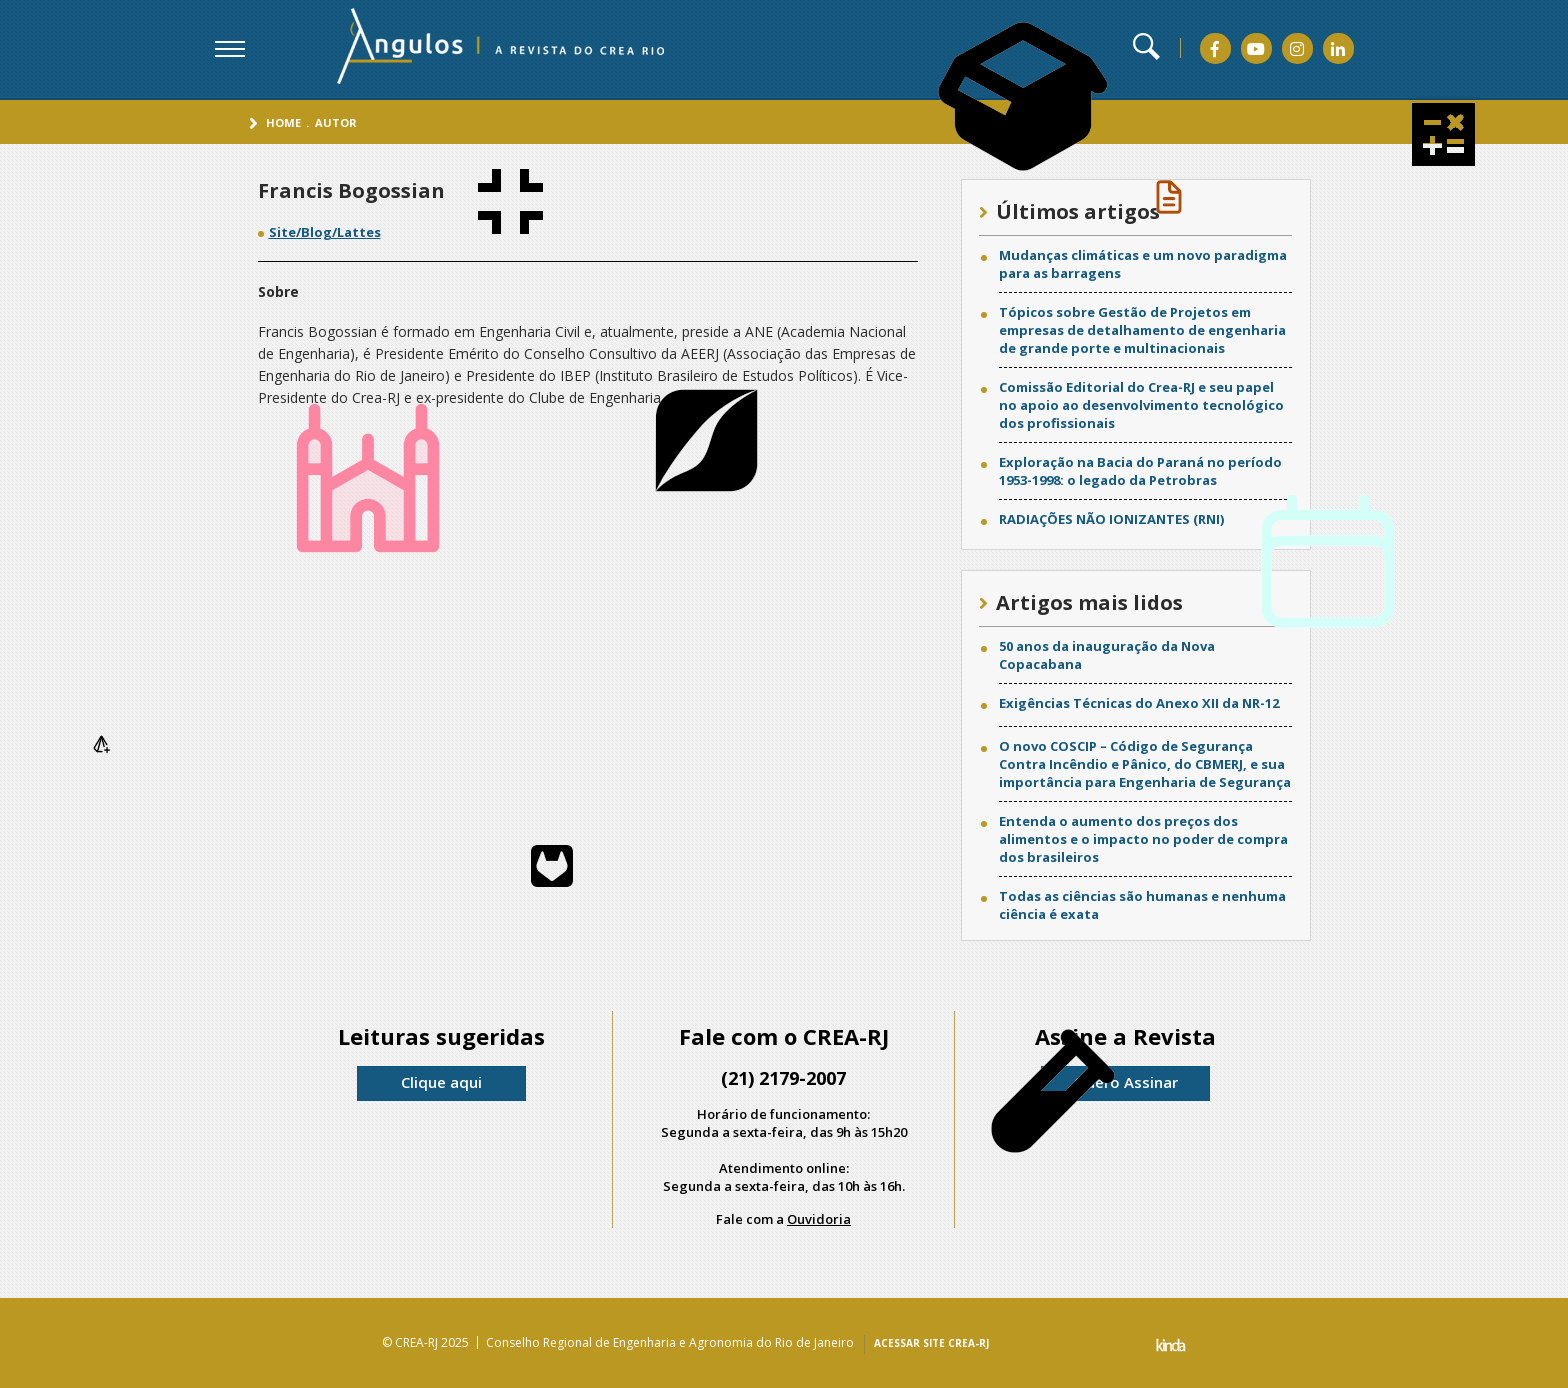 This screenshot has height=1388, width=1568. I want to click on open GitLab repository, so click(552, 866).